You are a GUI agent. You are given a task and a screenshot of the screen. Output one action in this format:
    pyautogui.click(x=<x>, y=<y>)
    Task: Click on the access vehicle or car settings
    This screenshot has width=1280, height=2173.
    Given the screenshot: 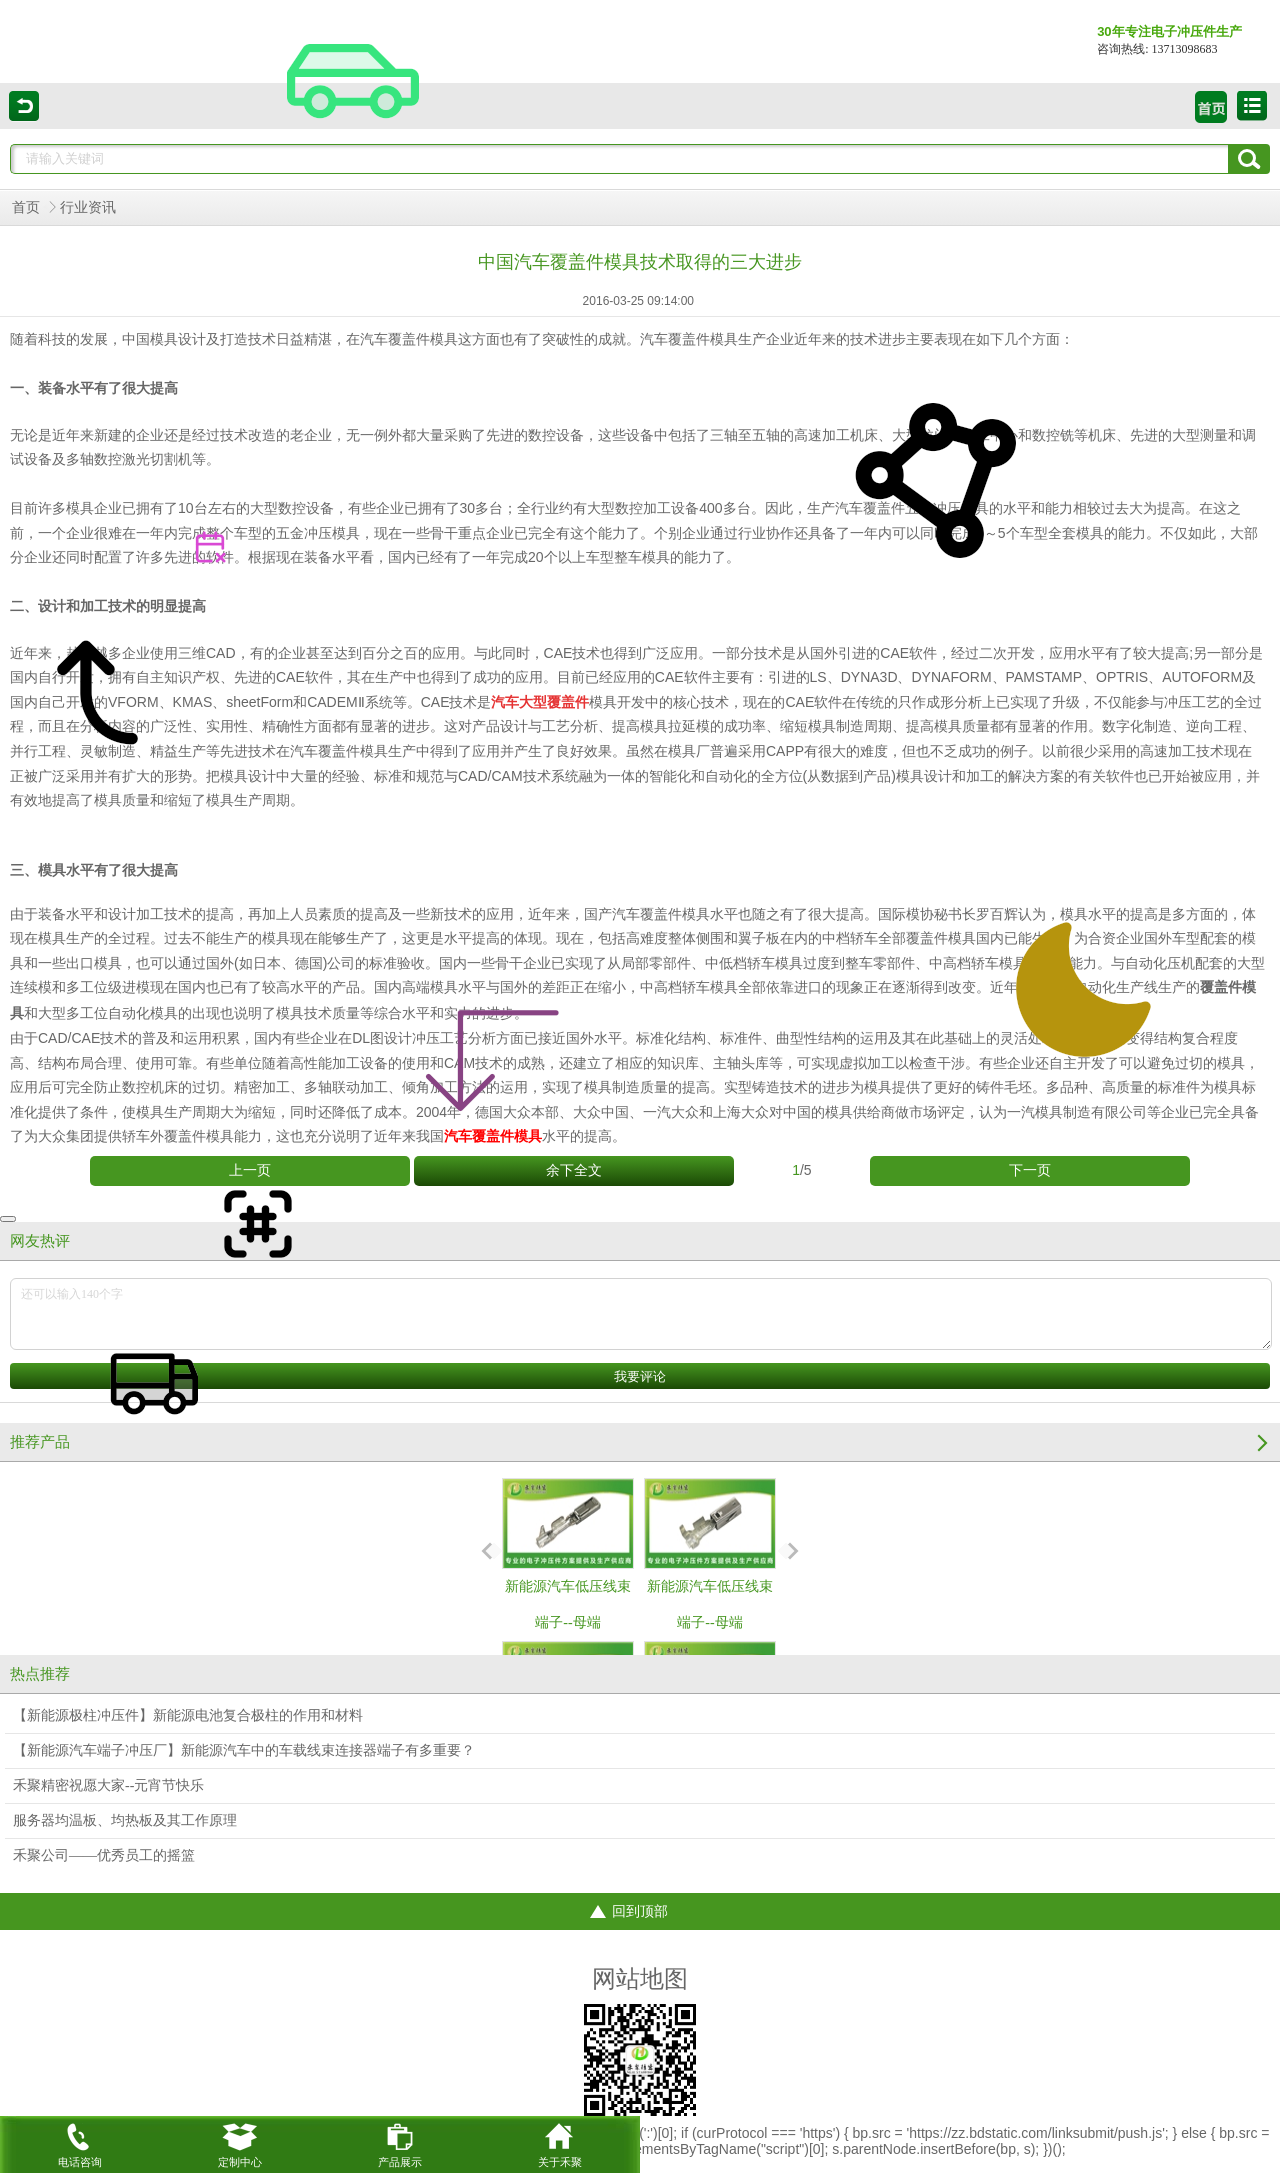 What is the action you would take?
    pyautogui.click(x=353, y=77)
    